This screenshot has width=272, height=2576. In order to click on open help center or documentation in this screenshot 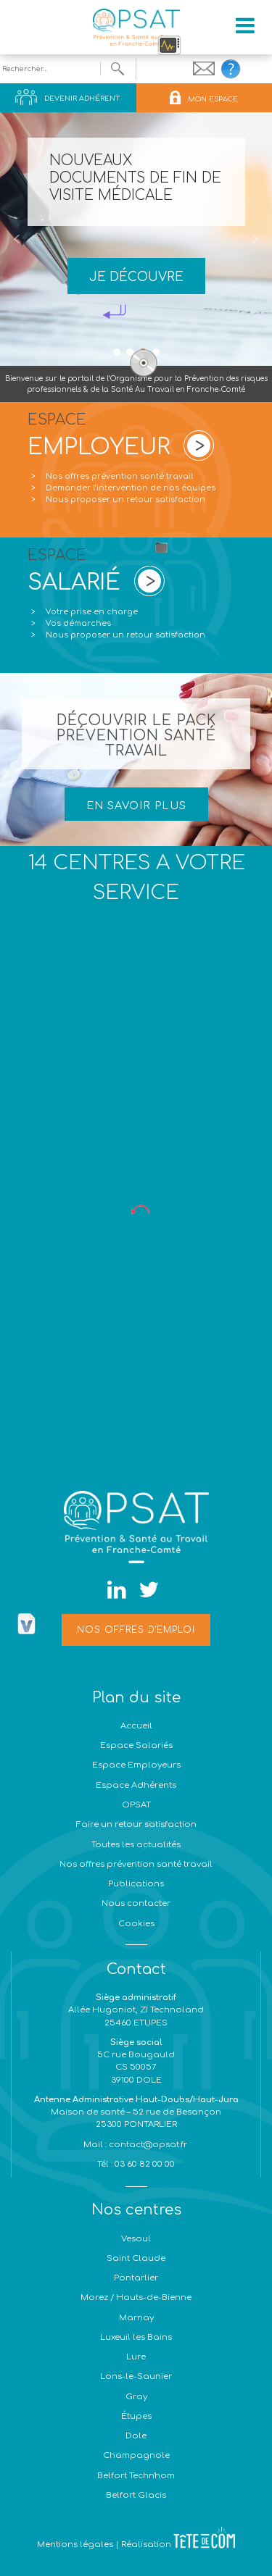, I will do `click(231, 69)`.